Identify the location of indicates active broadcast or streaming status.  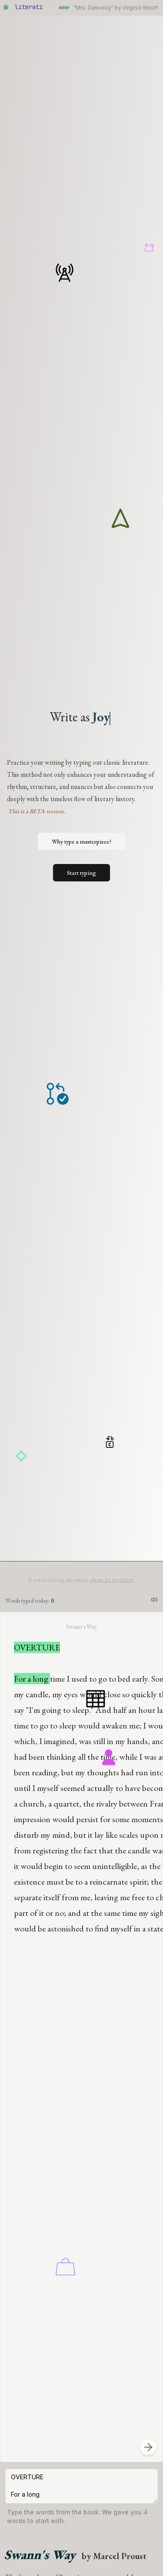
(64, 273).